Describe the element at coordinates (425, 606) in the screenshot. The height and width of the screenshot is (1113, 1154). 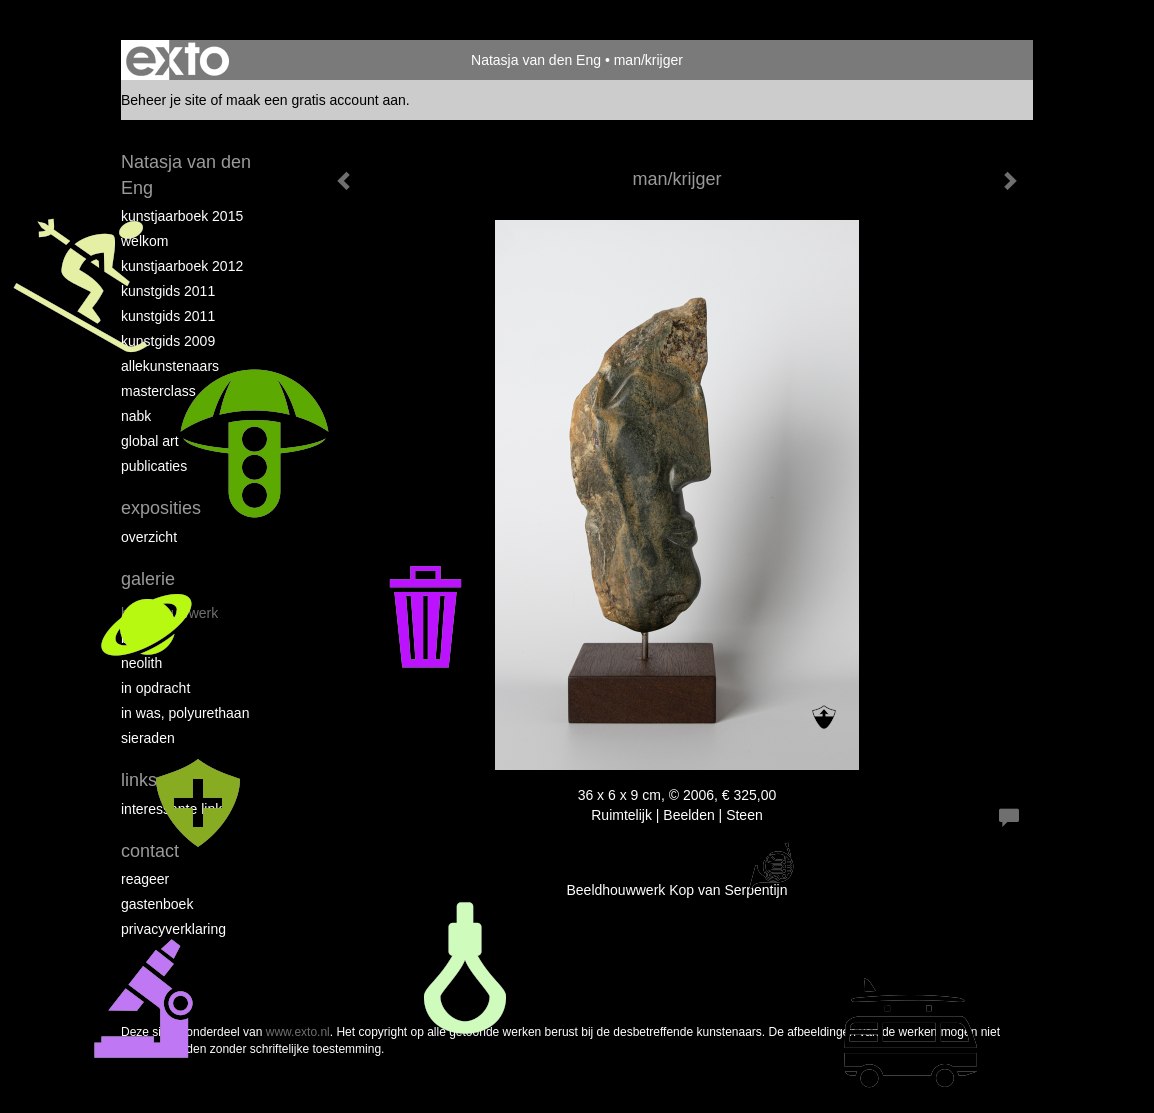
I see `delete selected item` at that location.